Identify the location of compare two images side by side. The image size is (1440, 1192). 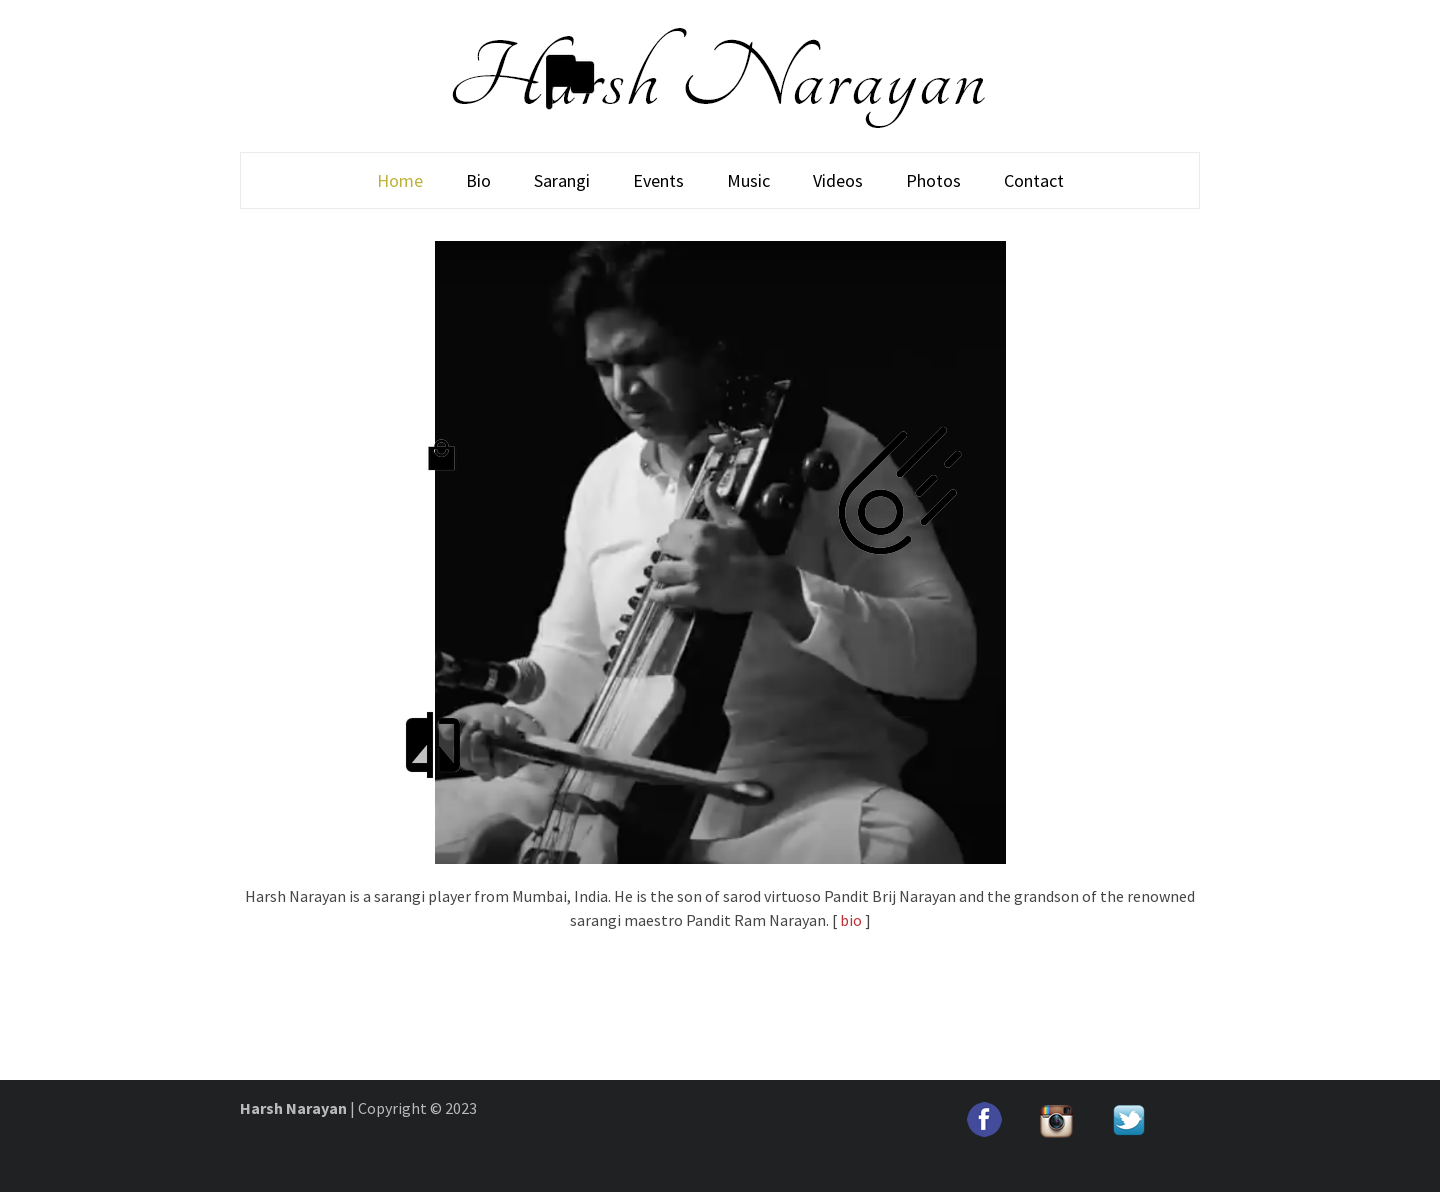
(433, 745).